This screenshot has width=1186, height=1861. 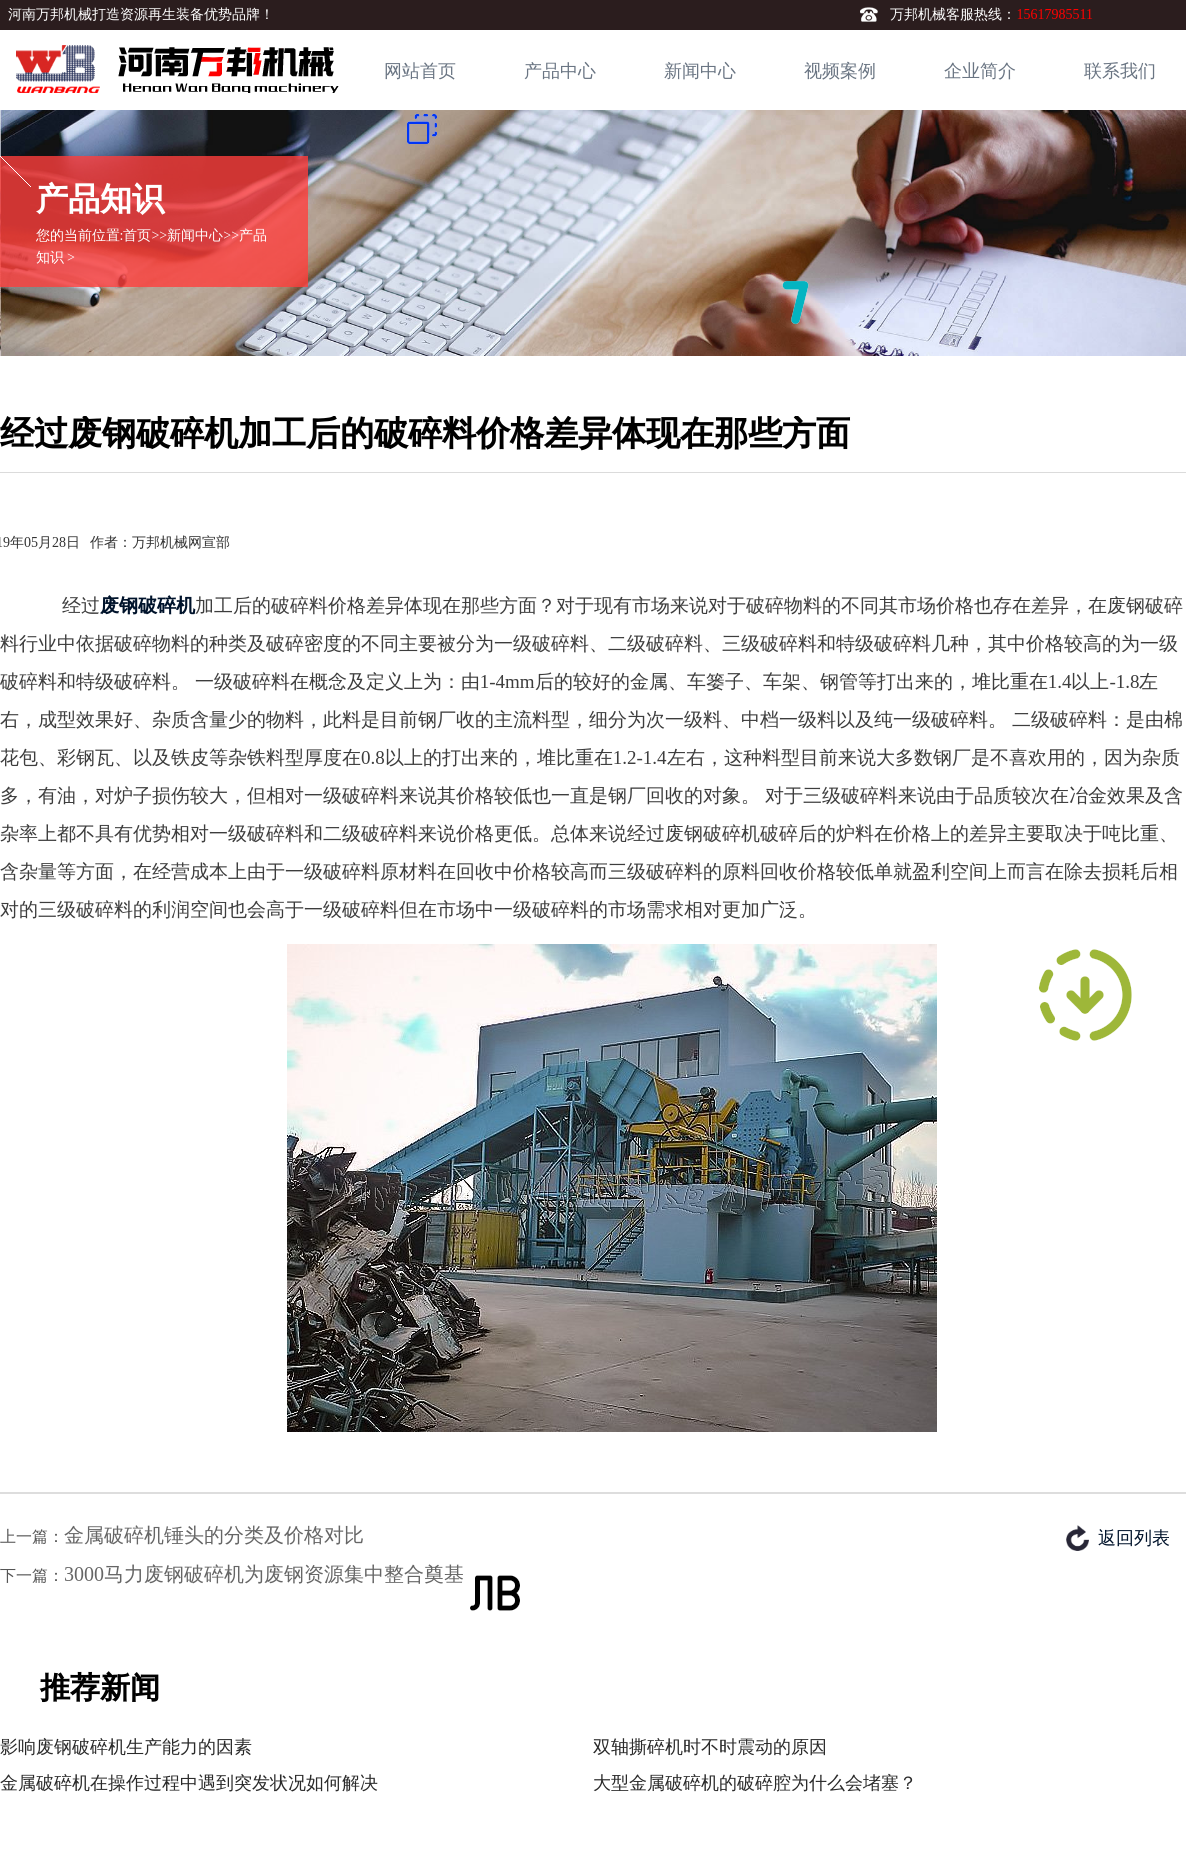 I want to click on indicates item number 7 in a list or sequence, so click(x=795, y=302).